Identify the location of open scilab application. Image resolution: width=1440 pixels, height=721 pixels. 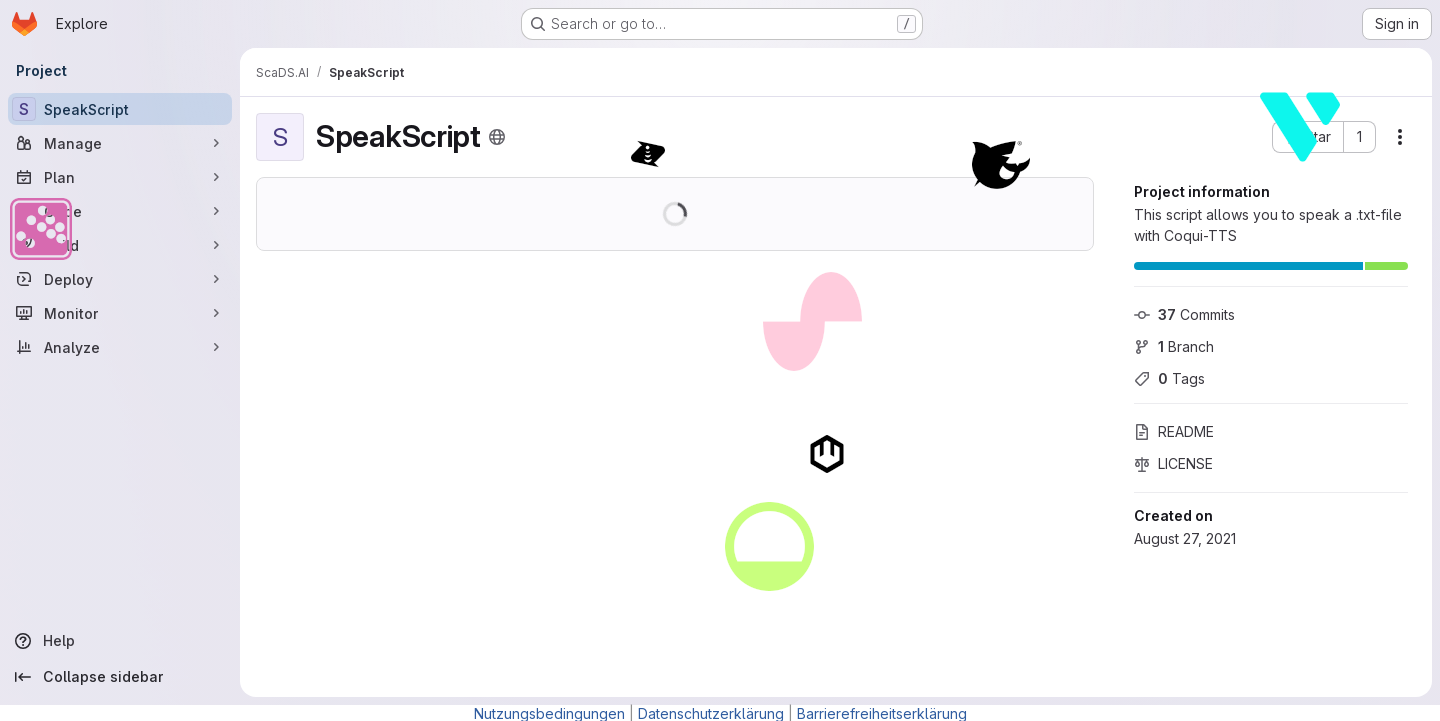
(41, 229).